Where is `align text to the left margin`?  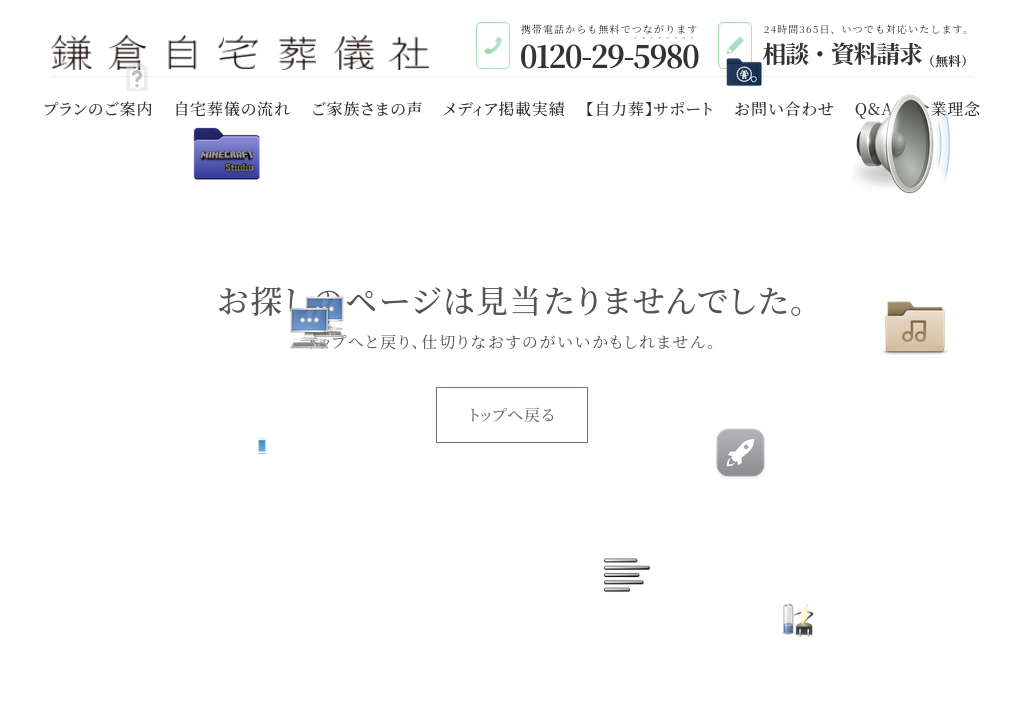 align text to the left margin is located at coordinates (627, 575).